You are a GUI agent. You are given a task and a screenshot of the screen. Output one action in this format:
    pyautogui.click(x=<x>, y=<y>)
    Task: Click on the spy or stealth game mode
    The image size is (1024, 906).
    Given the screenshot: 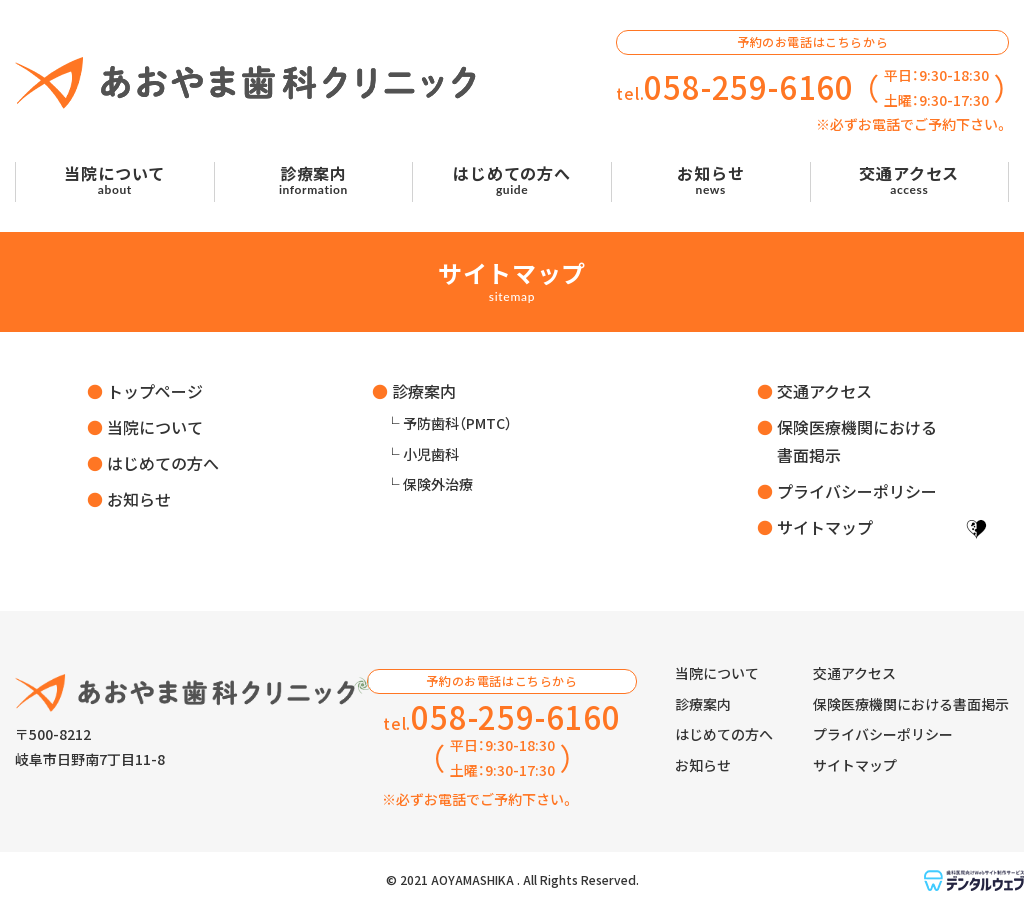 What is the action you would take?
    pyautogui.click(x=362, y=685)
    